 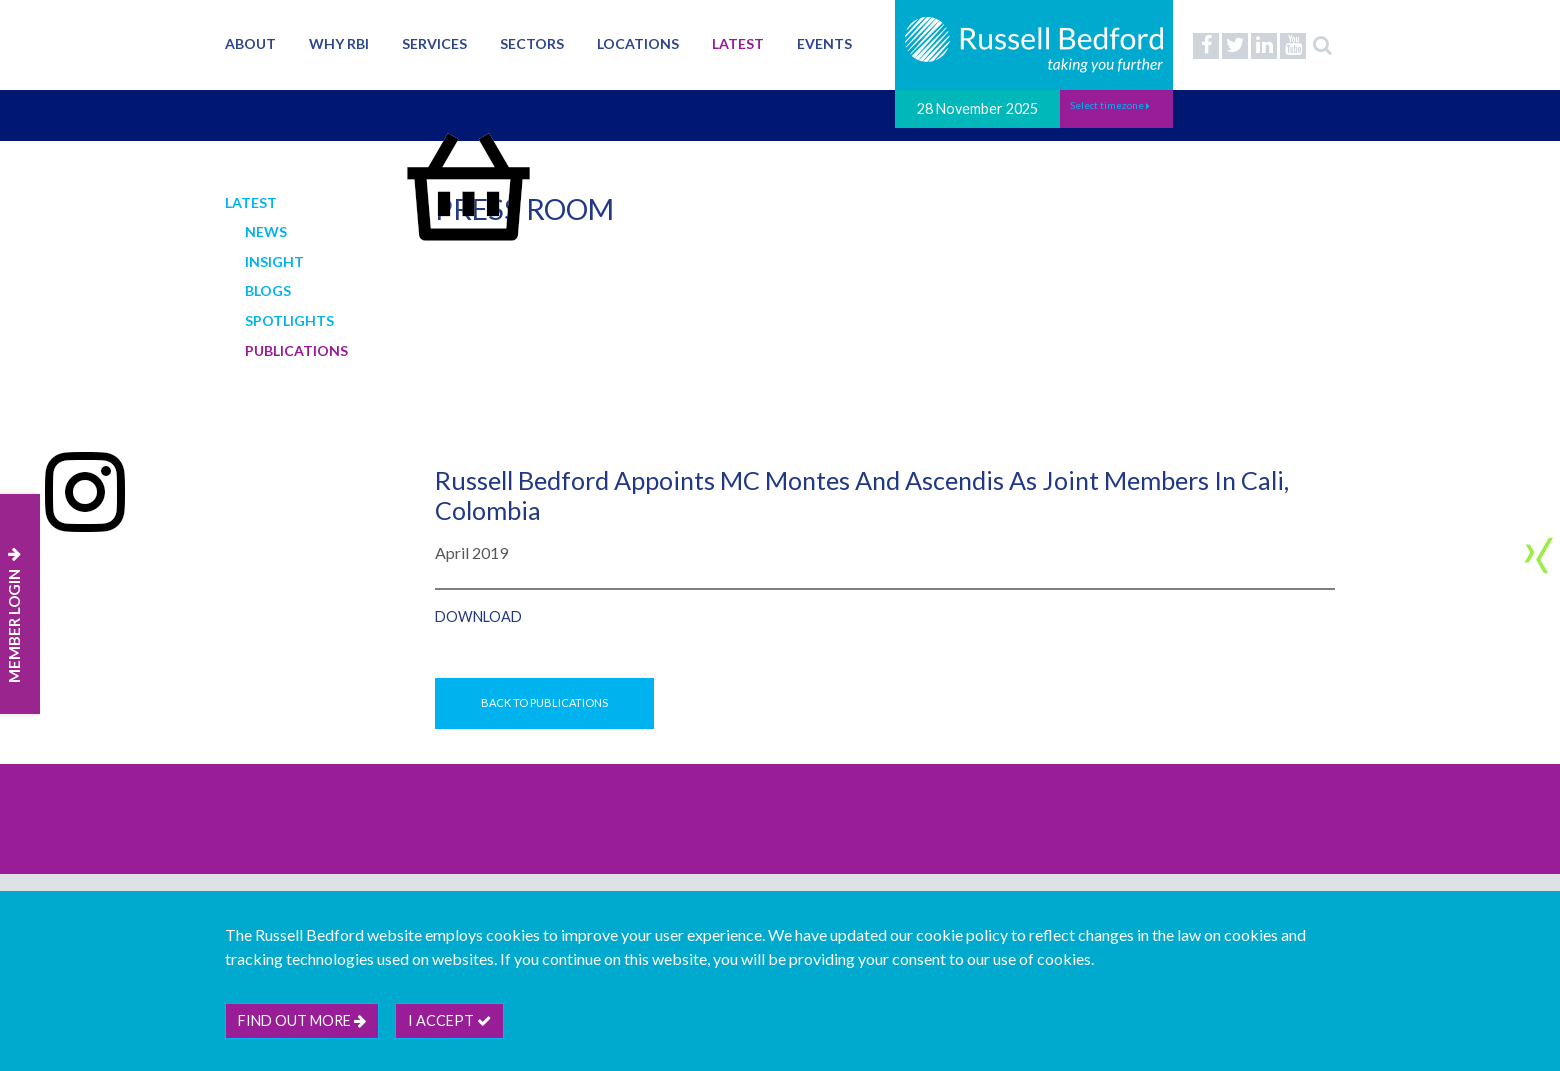 What do you see at coordinates (85, 492) in the screenshot?
I see `open Instagram app` at bounding box center [85, 492].